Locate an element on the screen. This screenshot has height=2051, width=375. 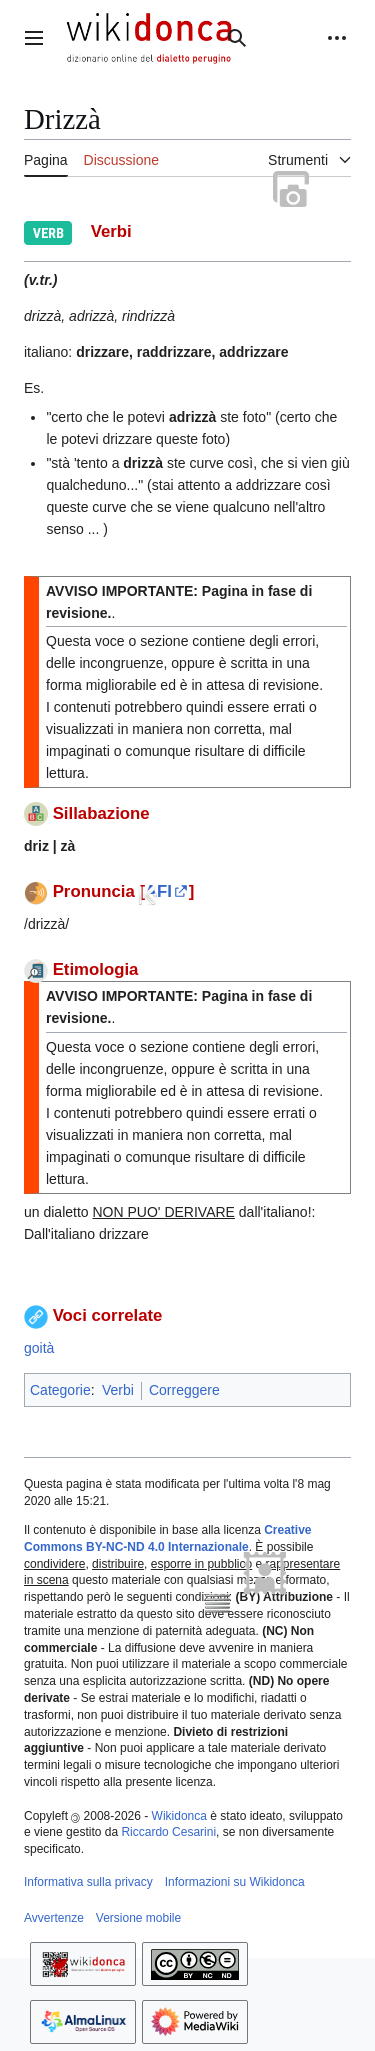
justify text to fill both margins is located at coordinates (217, 1603).